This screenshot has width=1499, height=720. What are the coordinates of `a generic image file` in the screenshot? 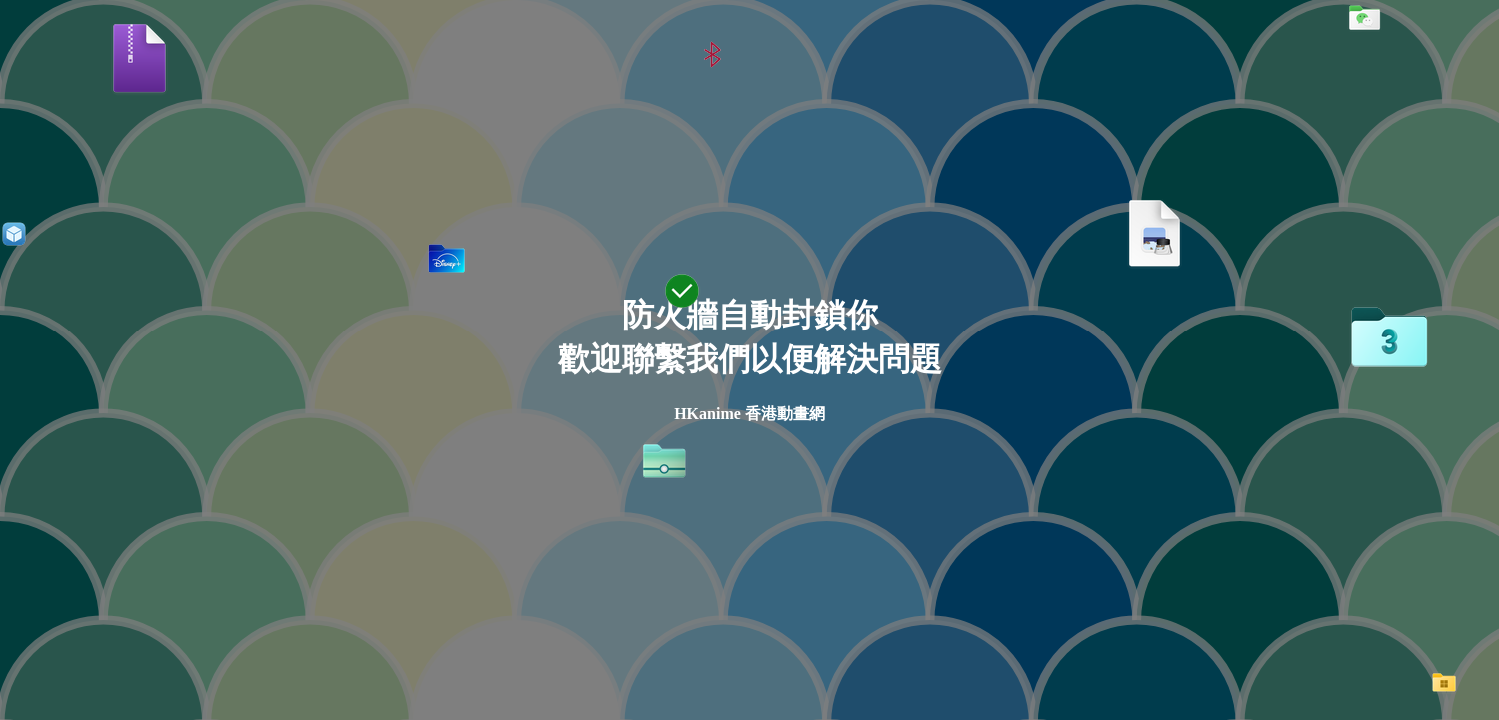 It's located at (1154, 234).